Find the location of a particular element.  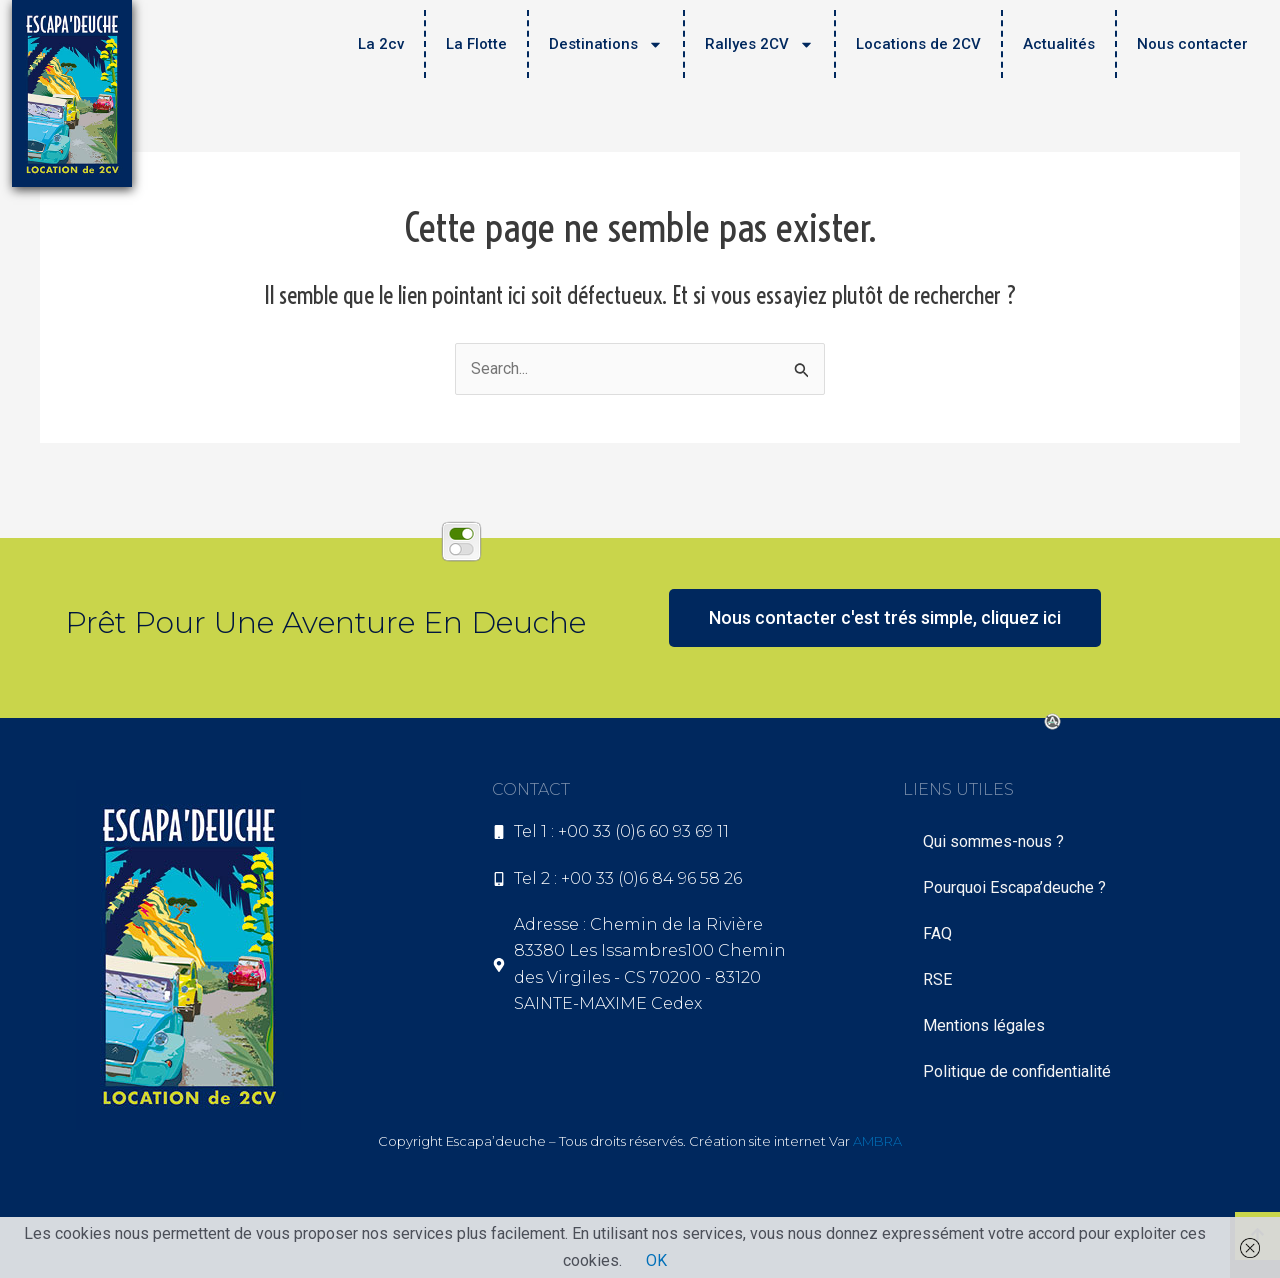

open system tweaks or settings customization is located at coordinates (461, 541).